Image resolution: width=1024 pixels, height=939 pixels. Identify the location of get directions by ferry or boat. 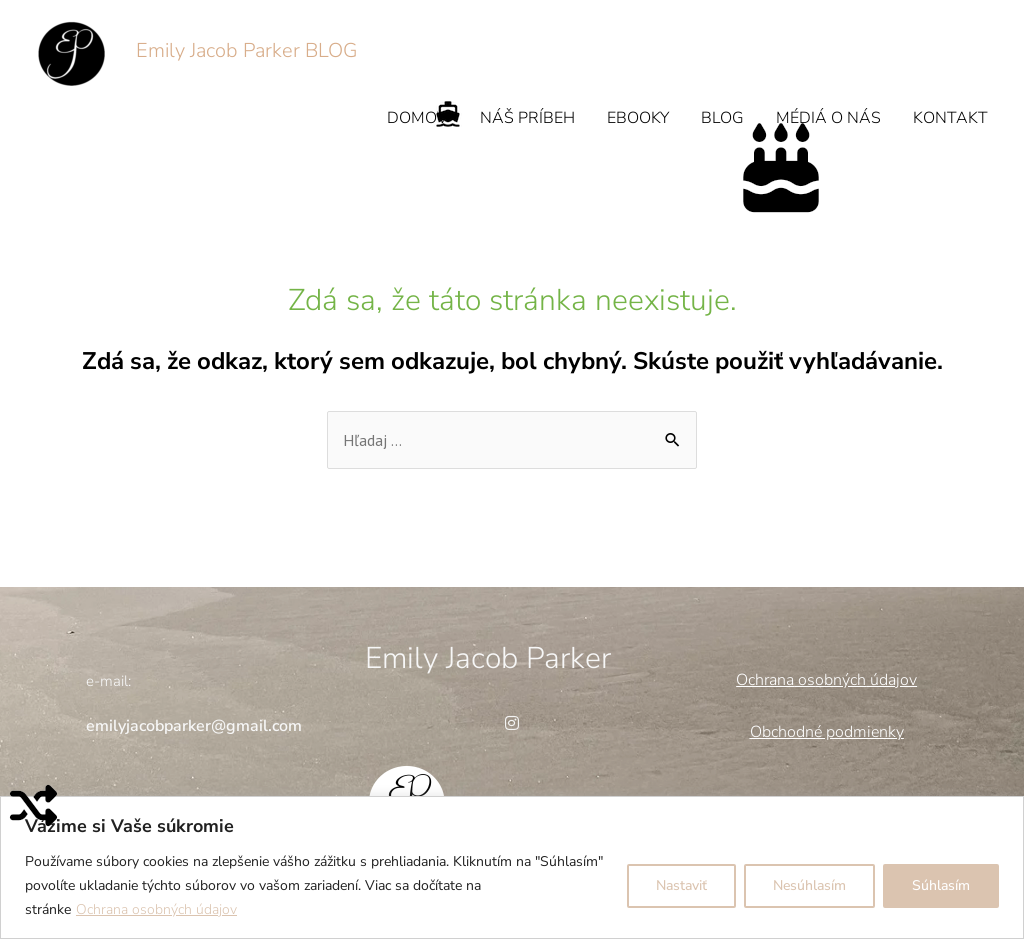
(448, 114).